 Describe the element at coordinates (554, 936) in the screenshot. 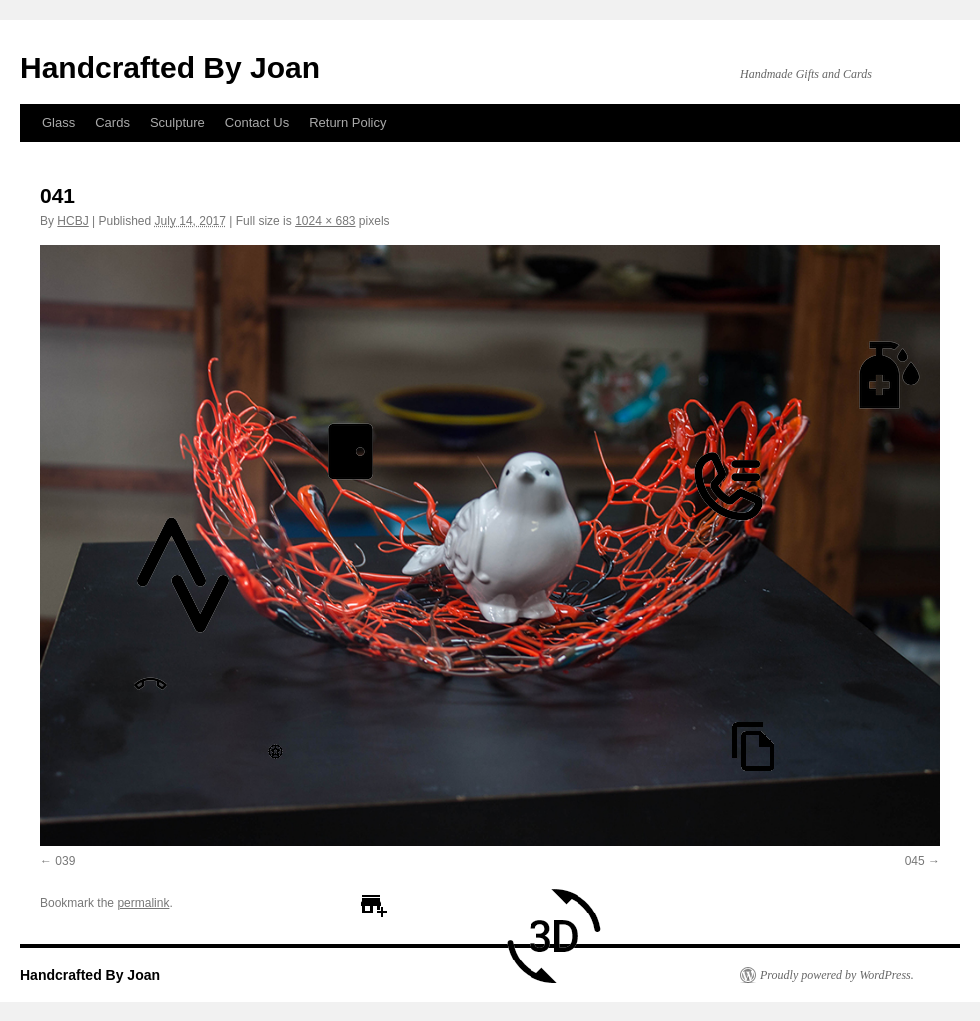

I see `rotate object in 3D view` at that location.